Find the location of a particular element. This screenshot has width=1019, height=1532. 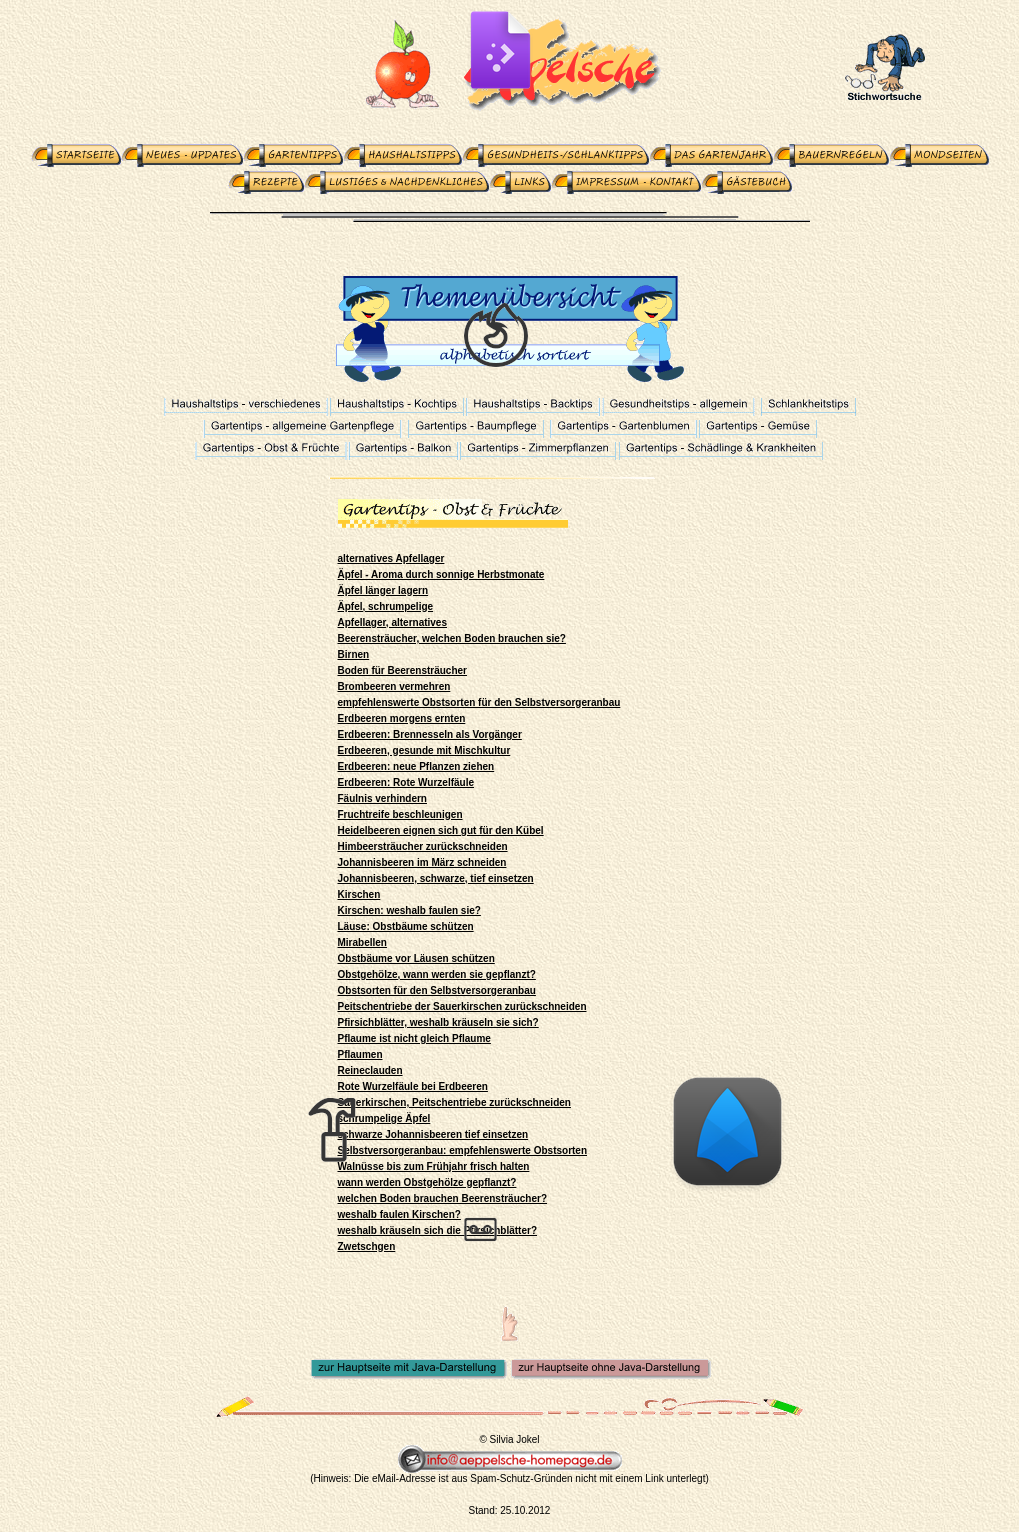

open synfig animation studio is located at coordinates (727, 1131).